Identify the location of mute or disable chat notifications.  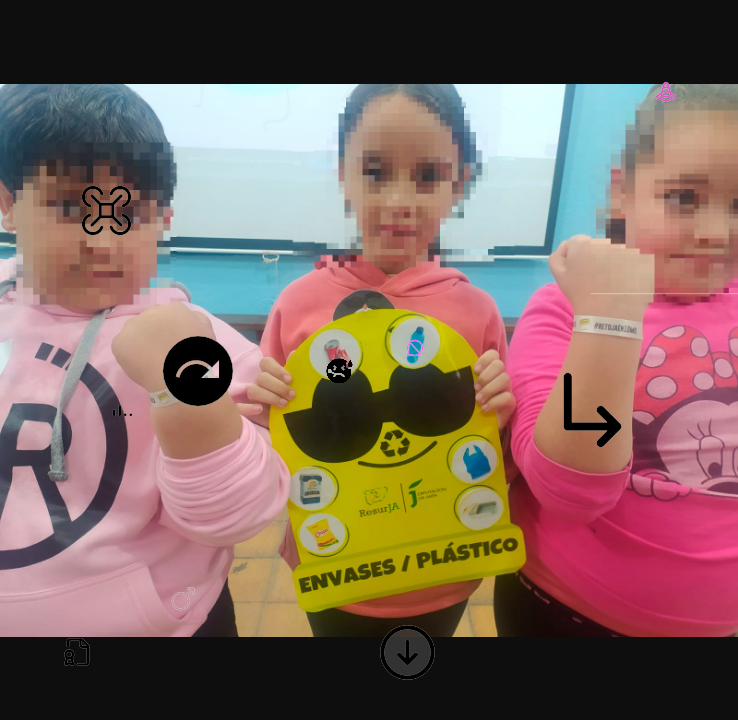
(415, 348).